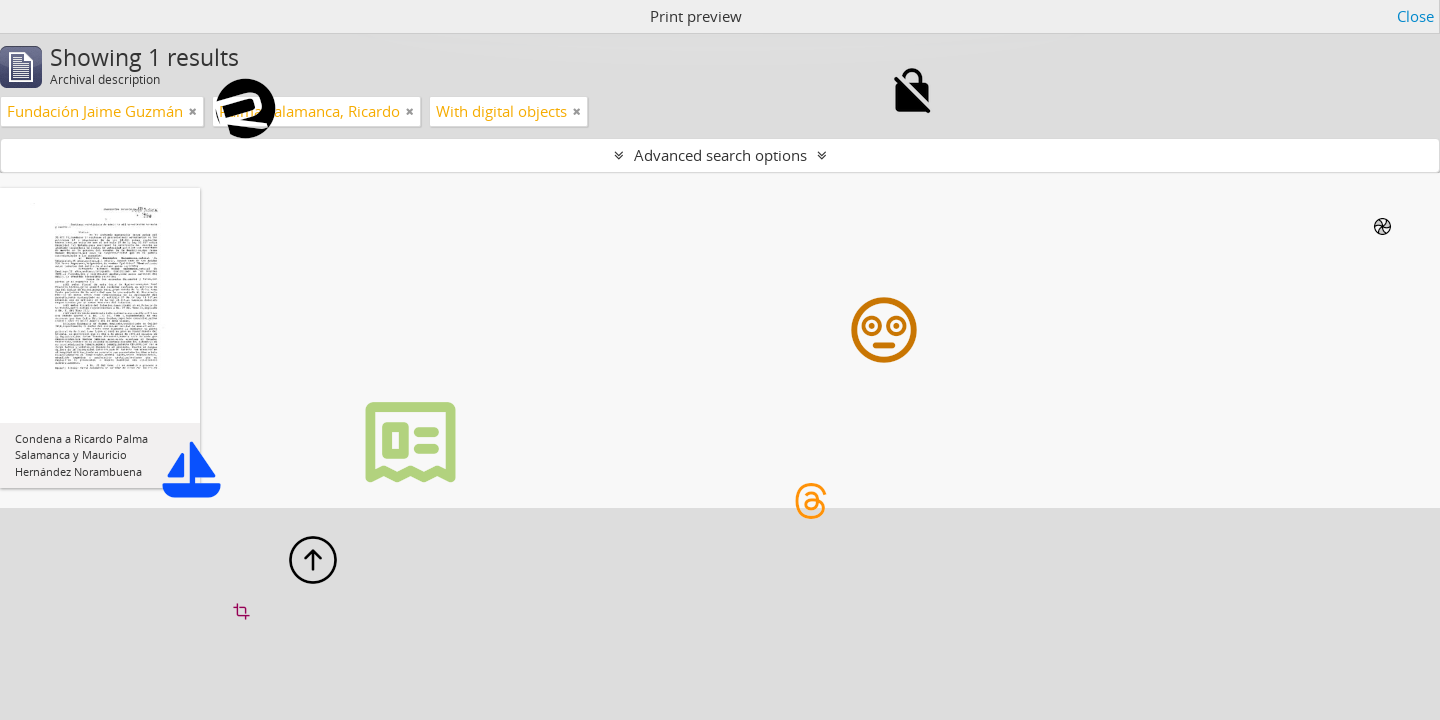 Image resolution: width=1440 pixels, height=720 pixels. What do you see at coordinates (241, 611) in the screenshot?
I see `crop an image or photo` at bounding box center [241, 611].